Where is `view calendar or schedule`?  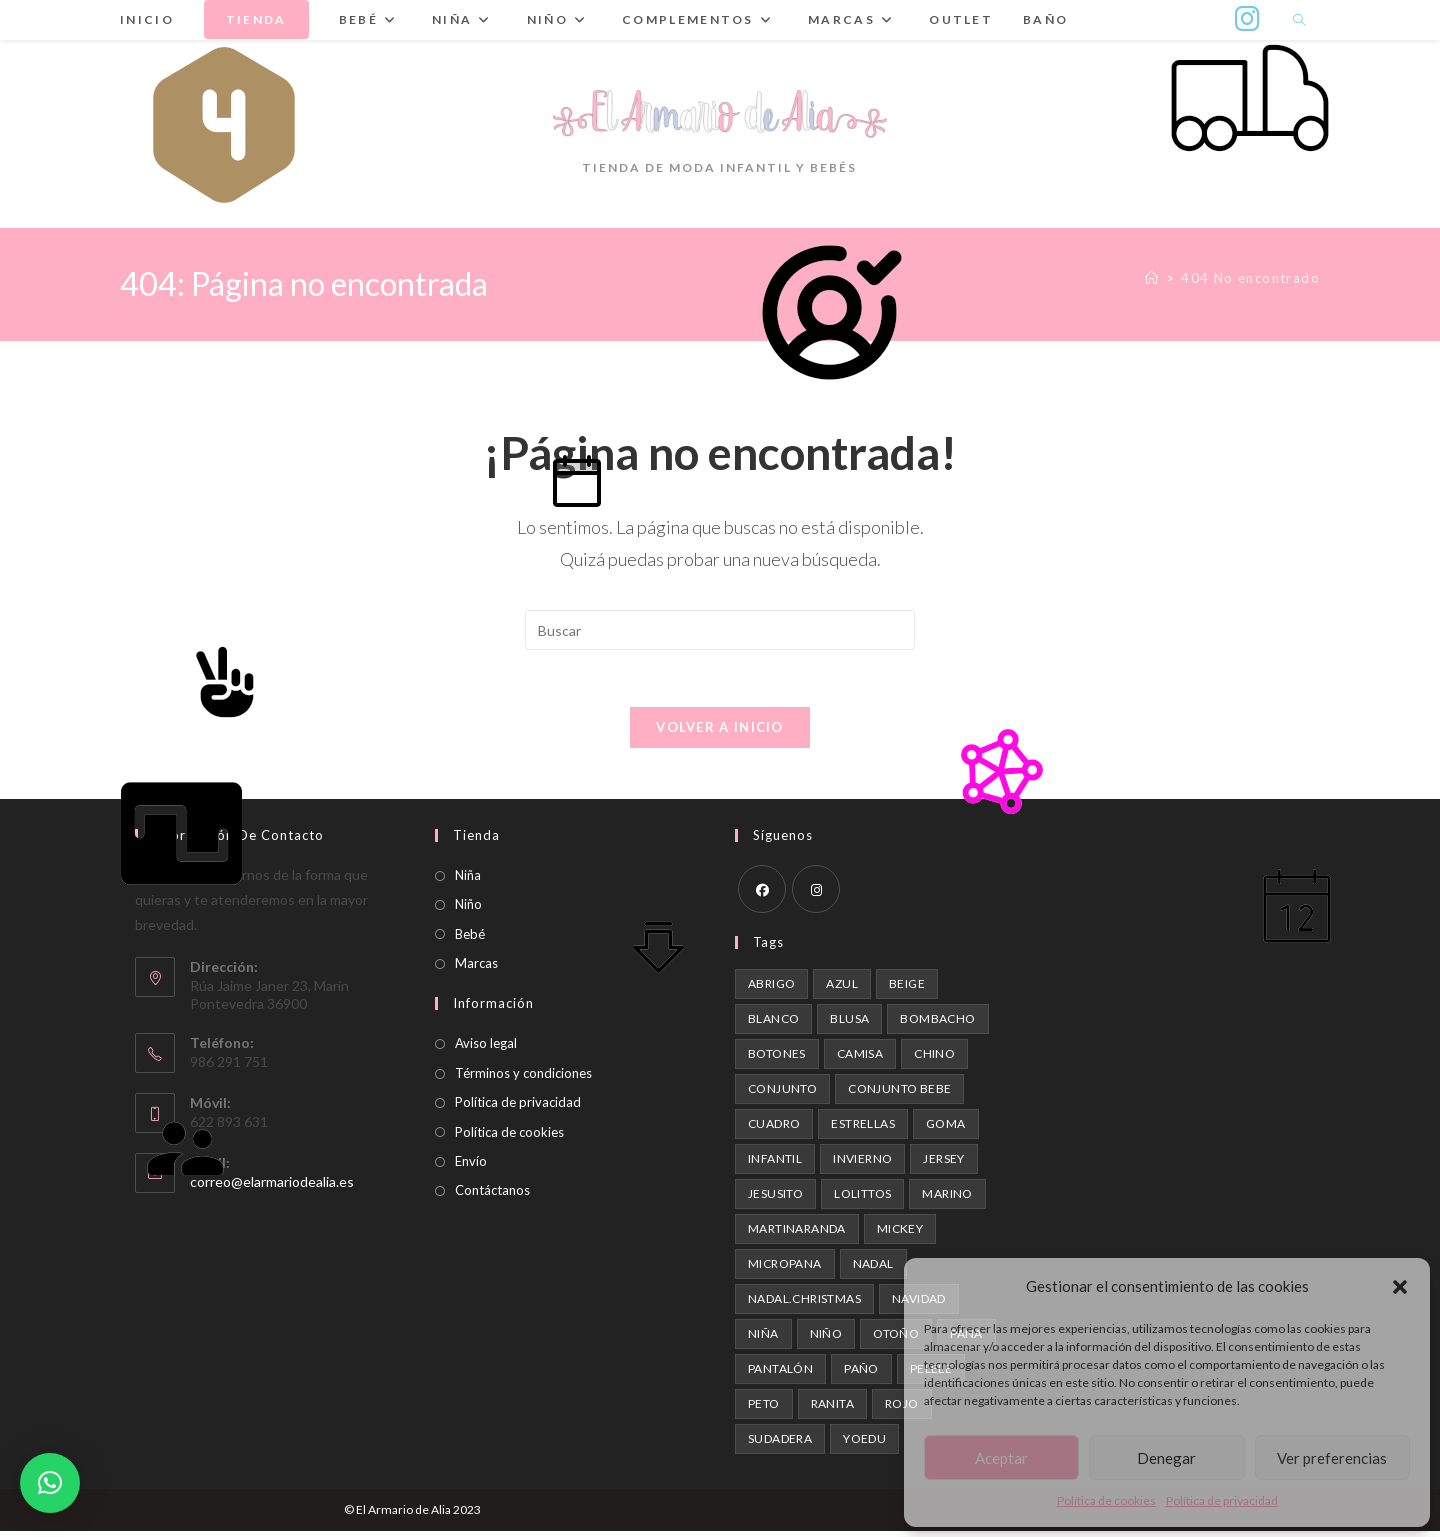 view calendar or schedule is located at coordinates (1297, 909).